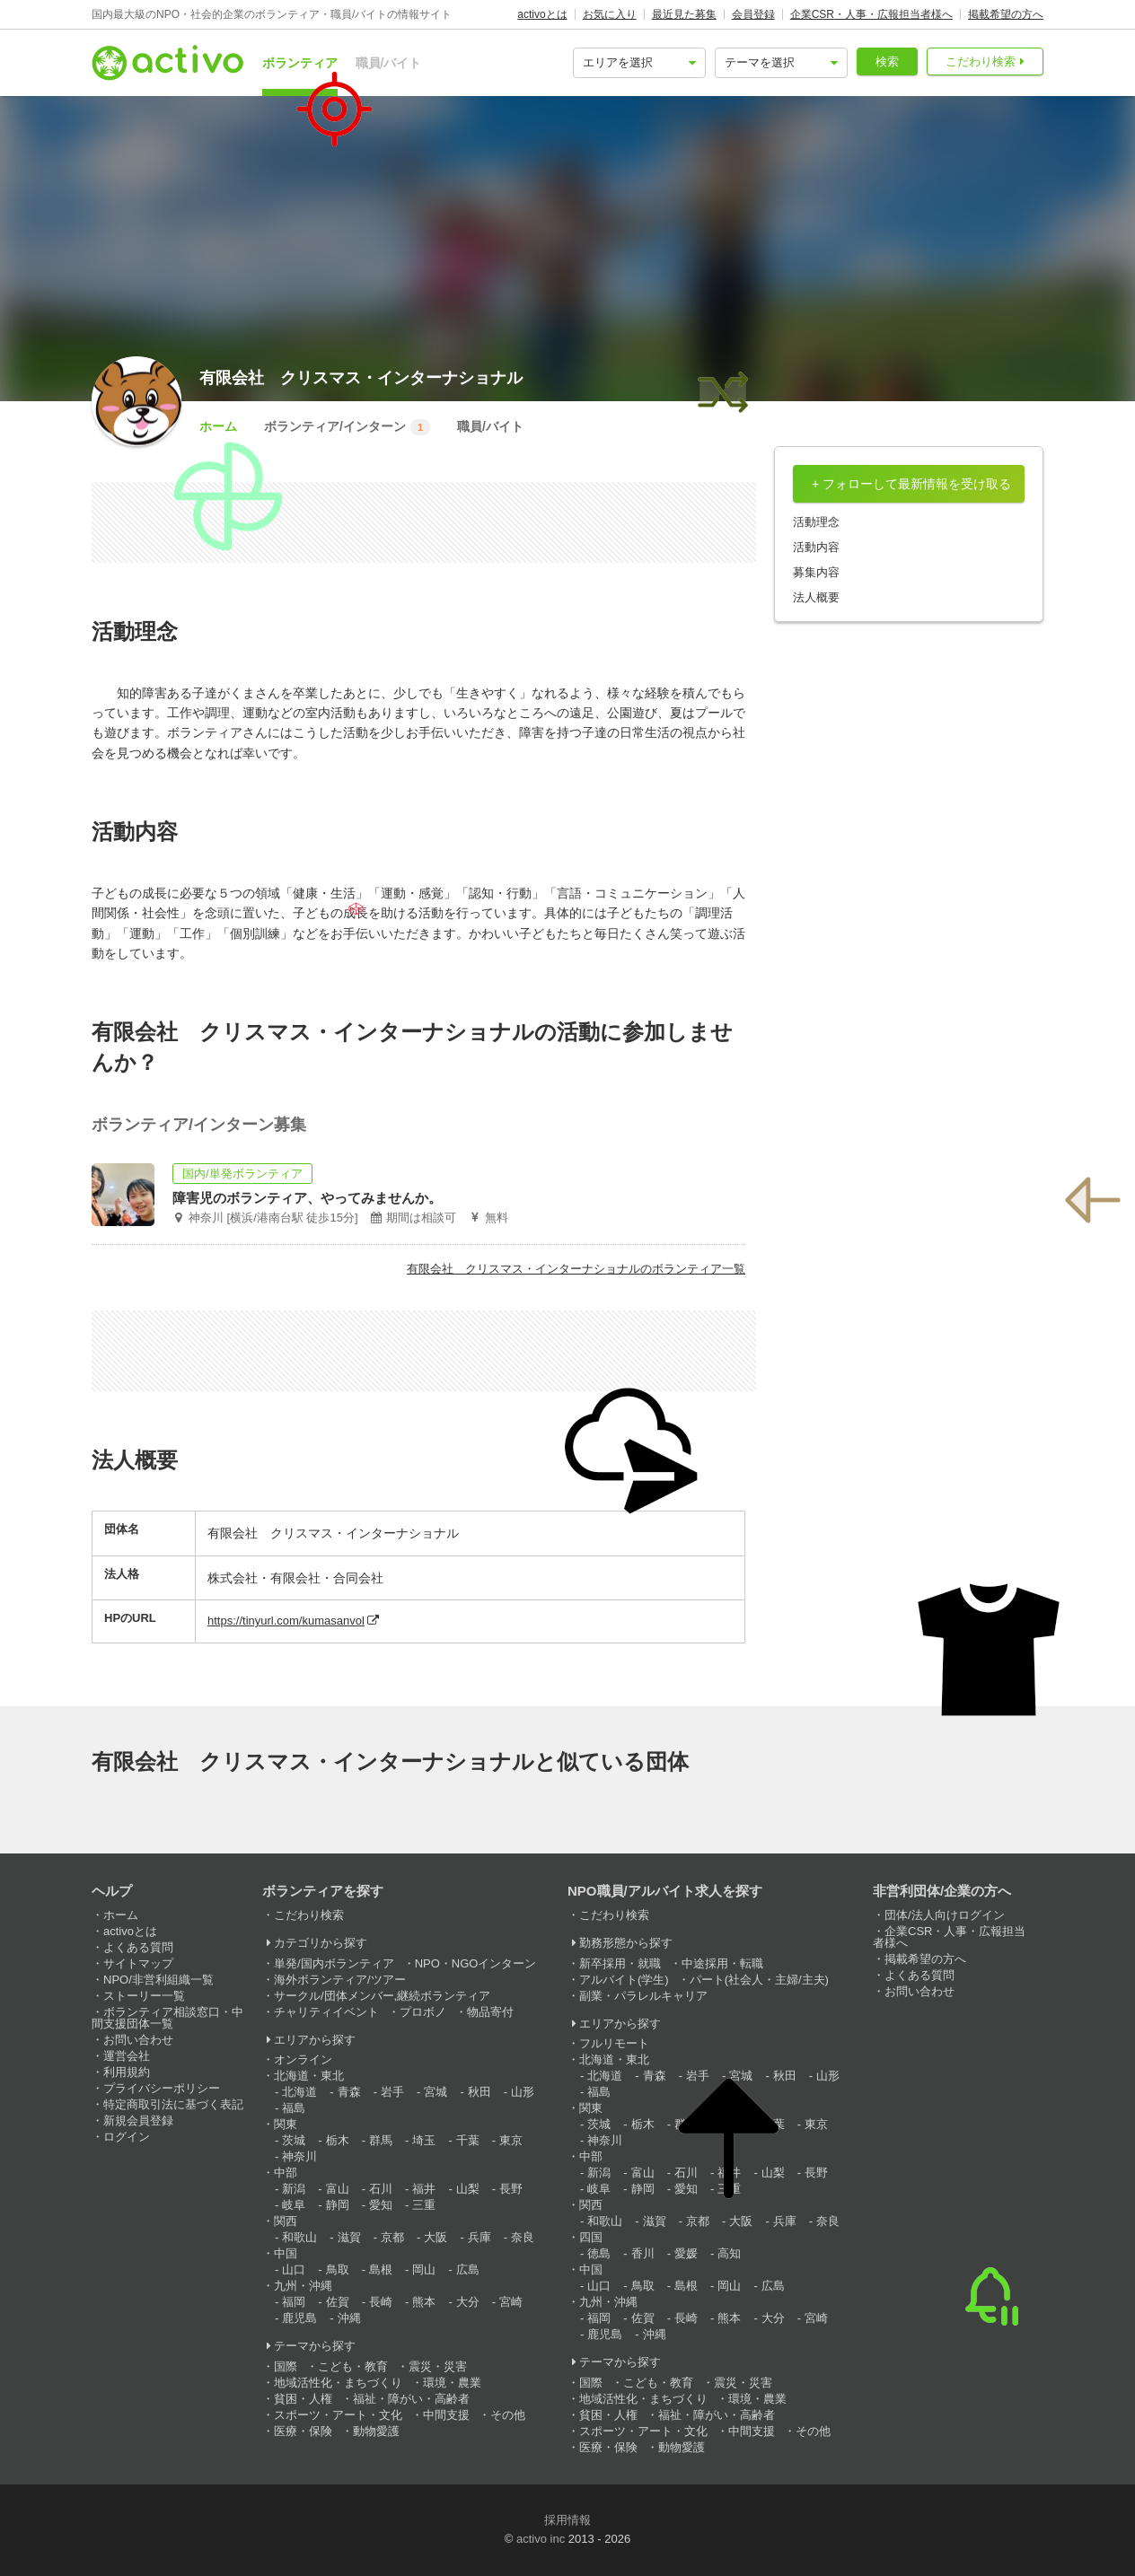 The height and width of the screenshot is (2576, 1135). I want to click on open google photos, so click(228, 496).